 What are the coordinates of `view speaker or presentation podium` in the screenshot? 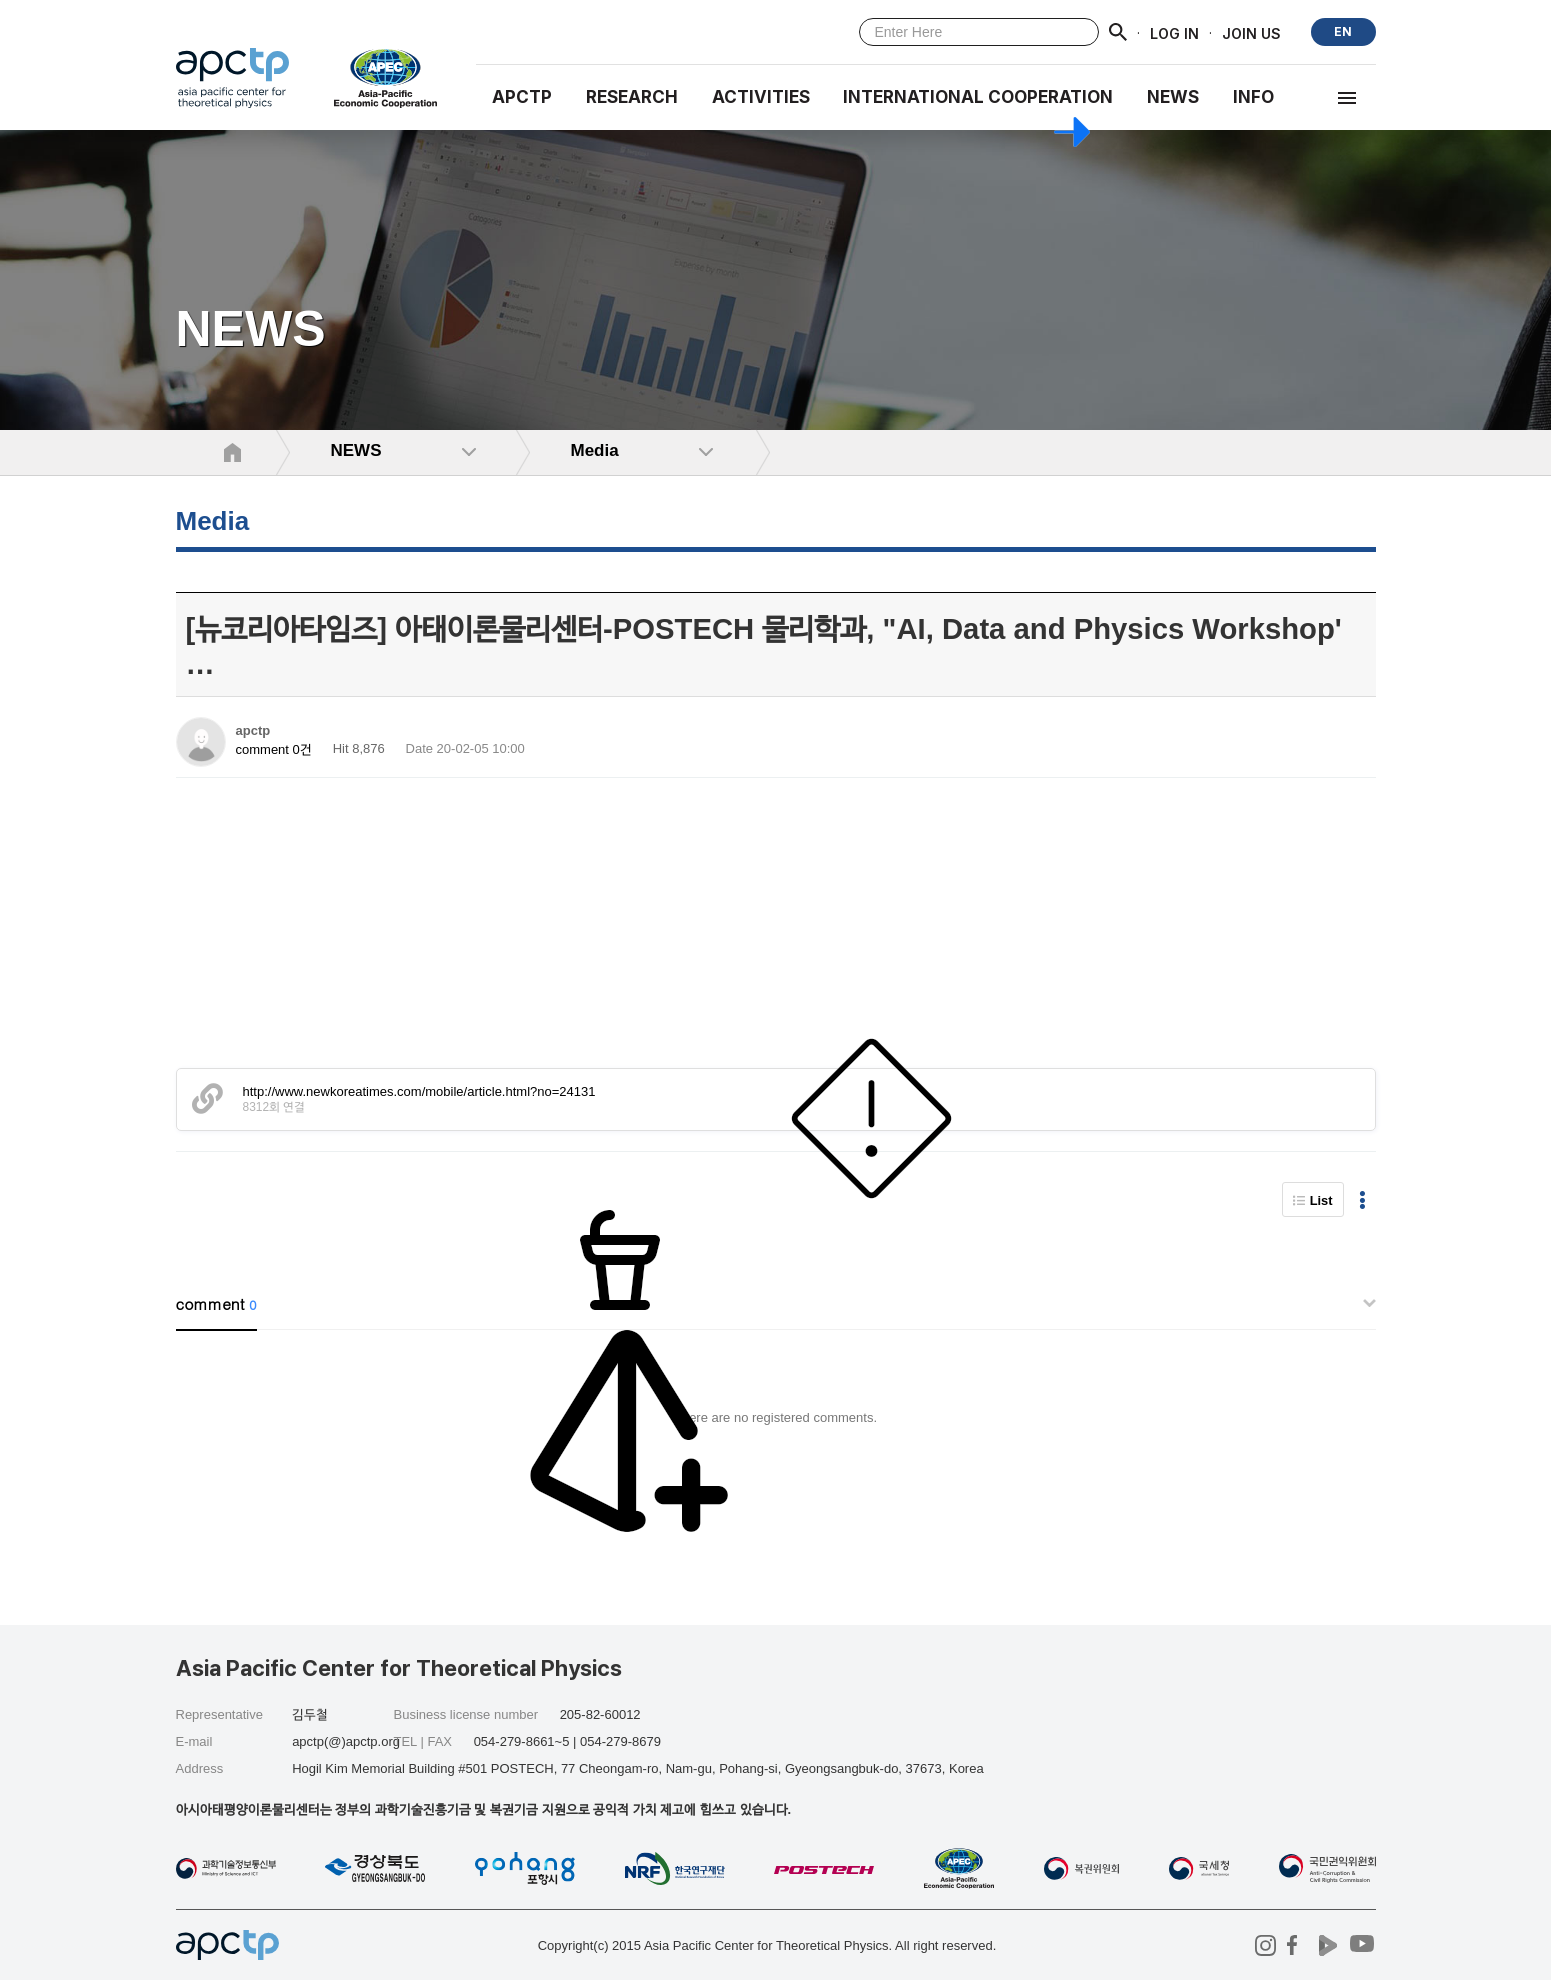 It's located at (620, 1260).